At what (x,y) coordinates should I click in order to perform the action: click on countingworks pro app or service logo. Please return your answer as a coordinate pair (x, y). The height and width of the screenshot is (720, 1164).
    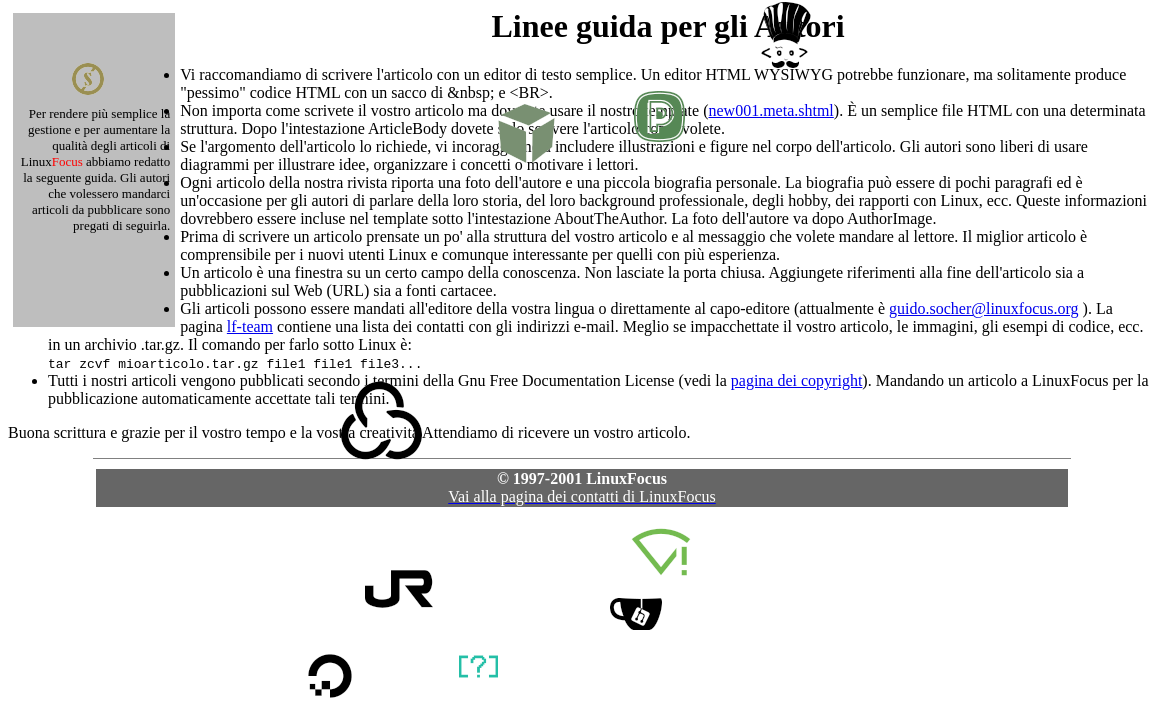
    Looking at the image, I should click on (381, 420).